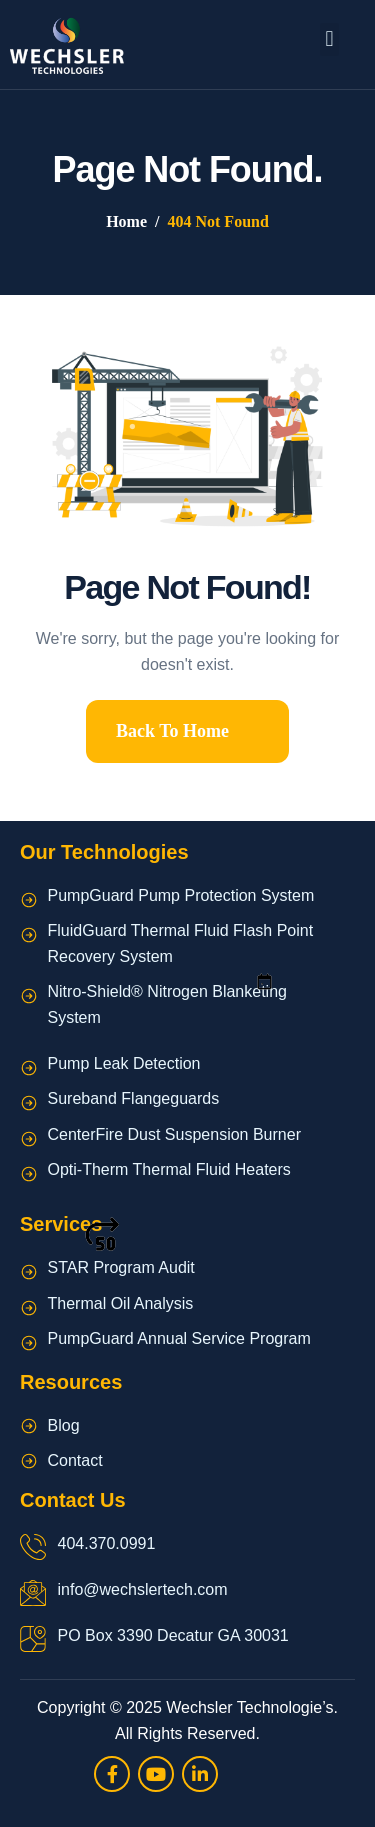 The height and width of the screenshot is (1827, 375). I want to click on skip forward 50 seconds, so click(103, 1235).